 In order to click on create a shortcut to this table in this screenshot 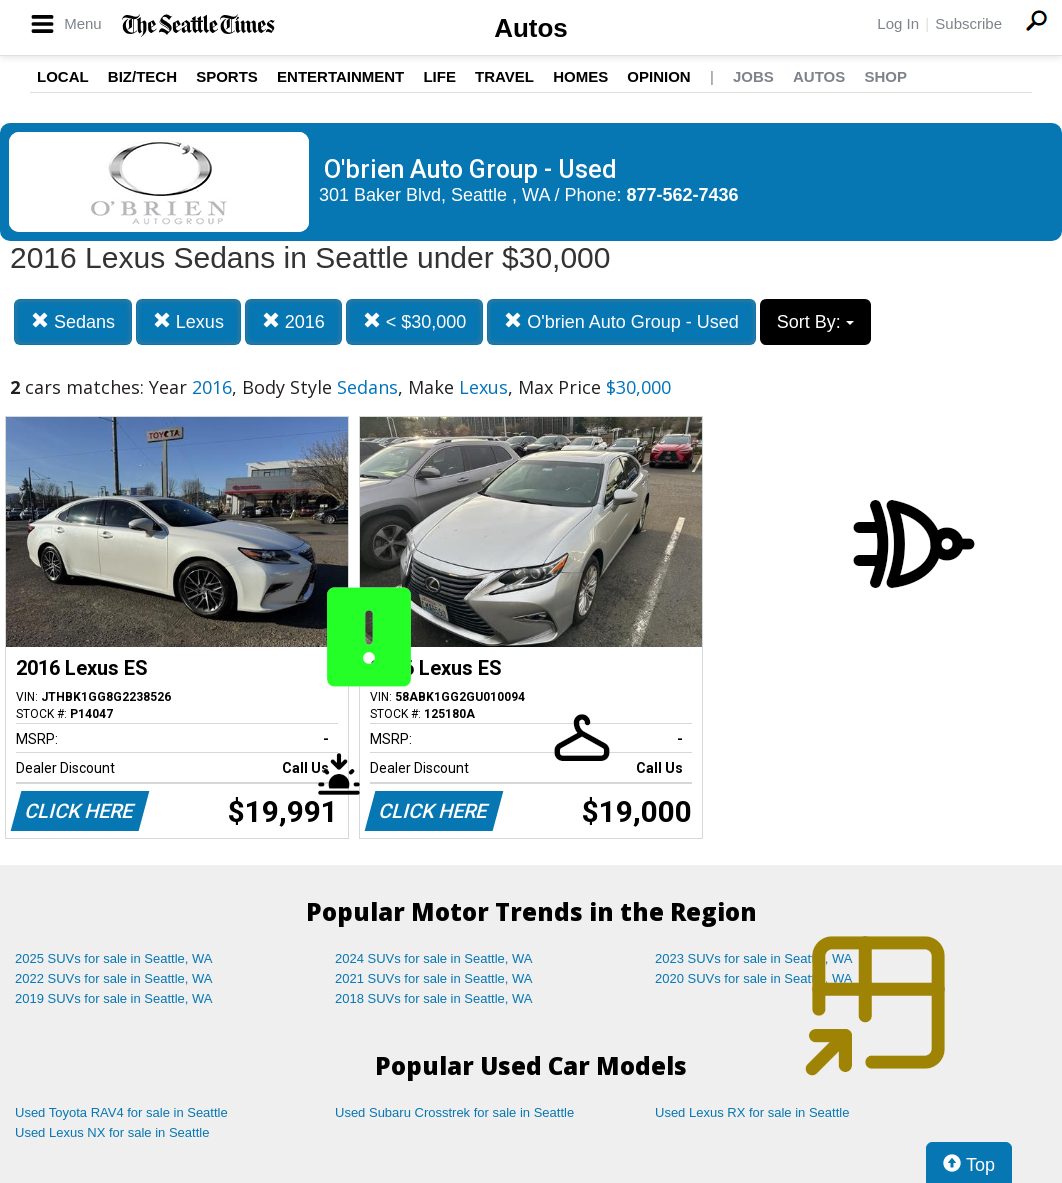, I will do `click(878, 1002)`.